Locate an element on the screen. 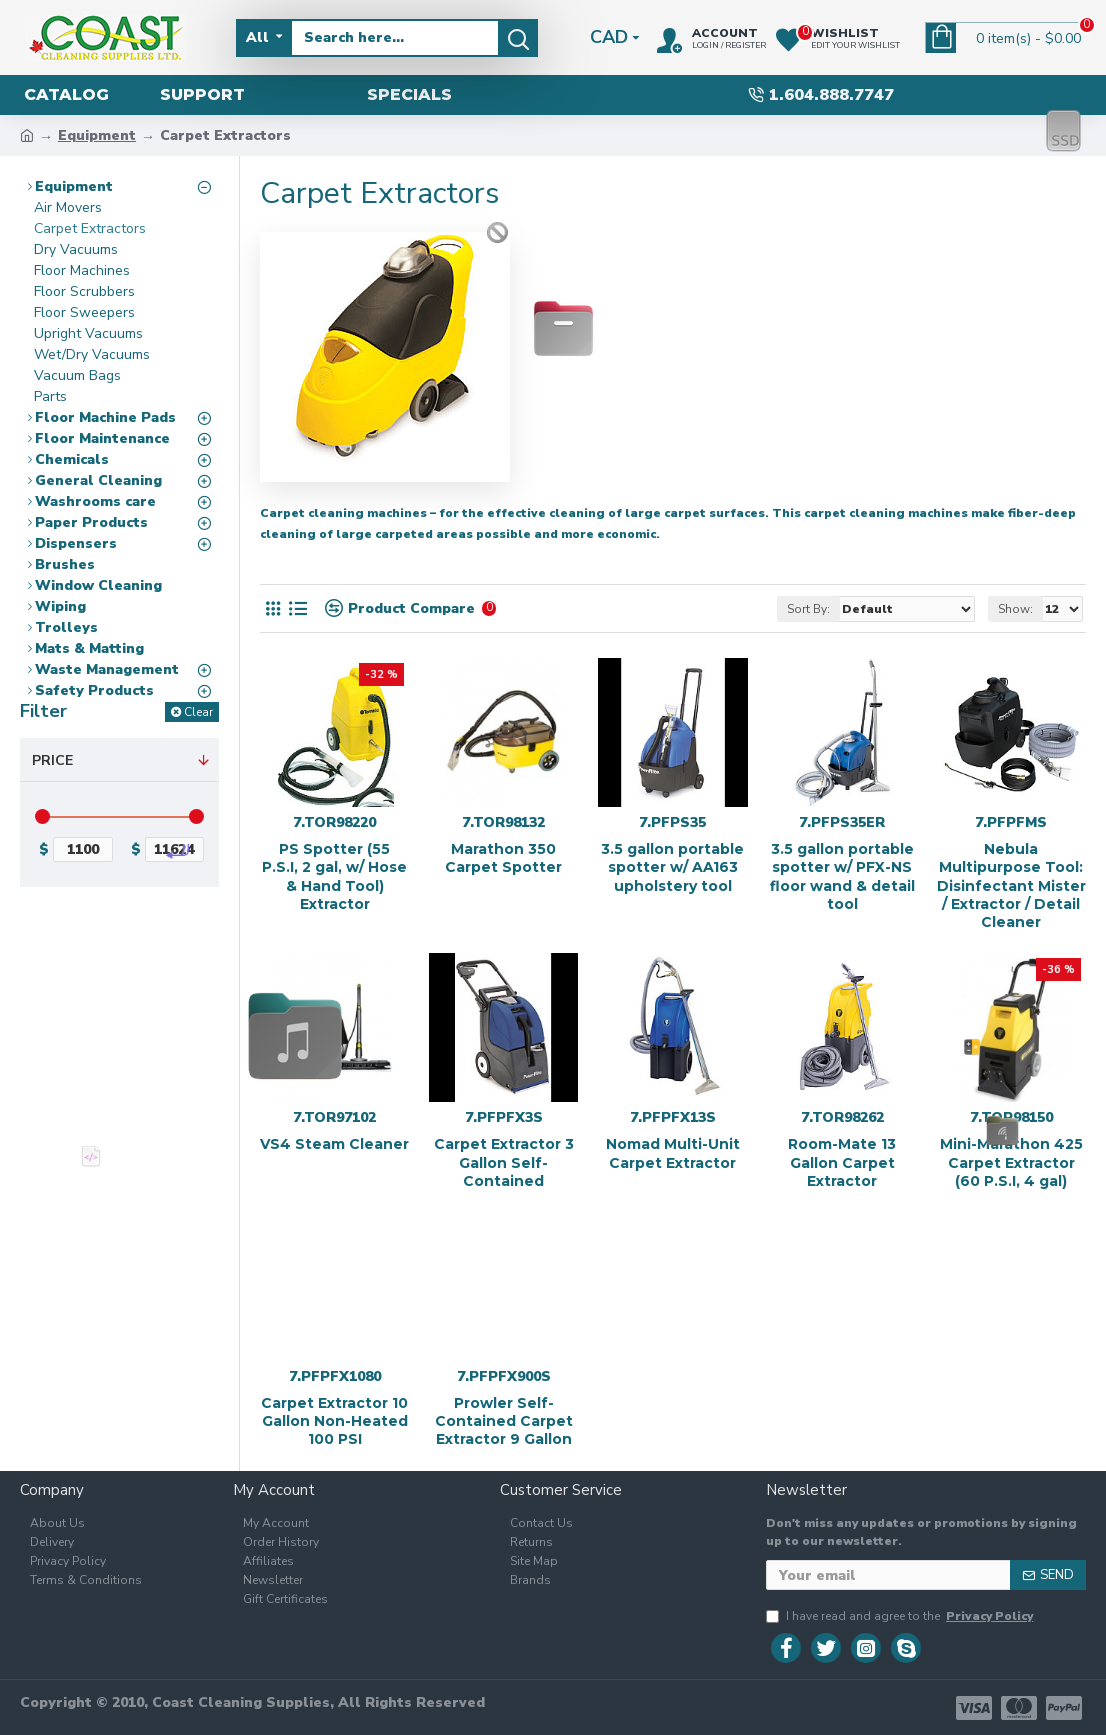 The height and width of the screenshot is (1735, 1106). indicates access denied or permission restricted is located at coordinates (497, 232).